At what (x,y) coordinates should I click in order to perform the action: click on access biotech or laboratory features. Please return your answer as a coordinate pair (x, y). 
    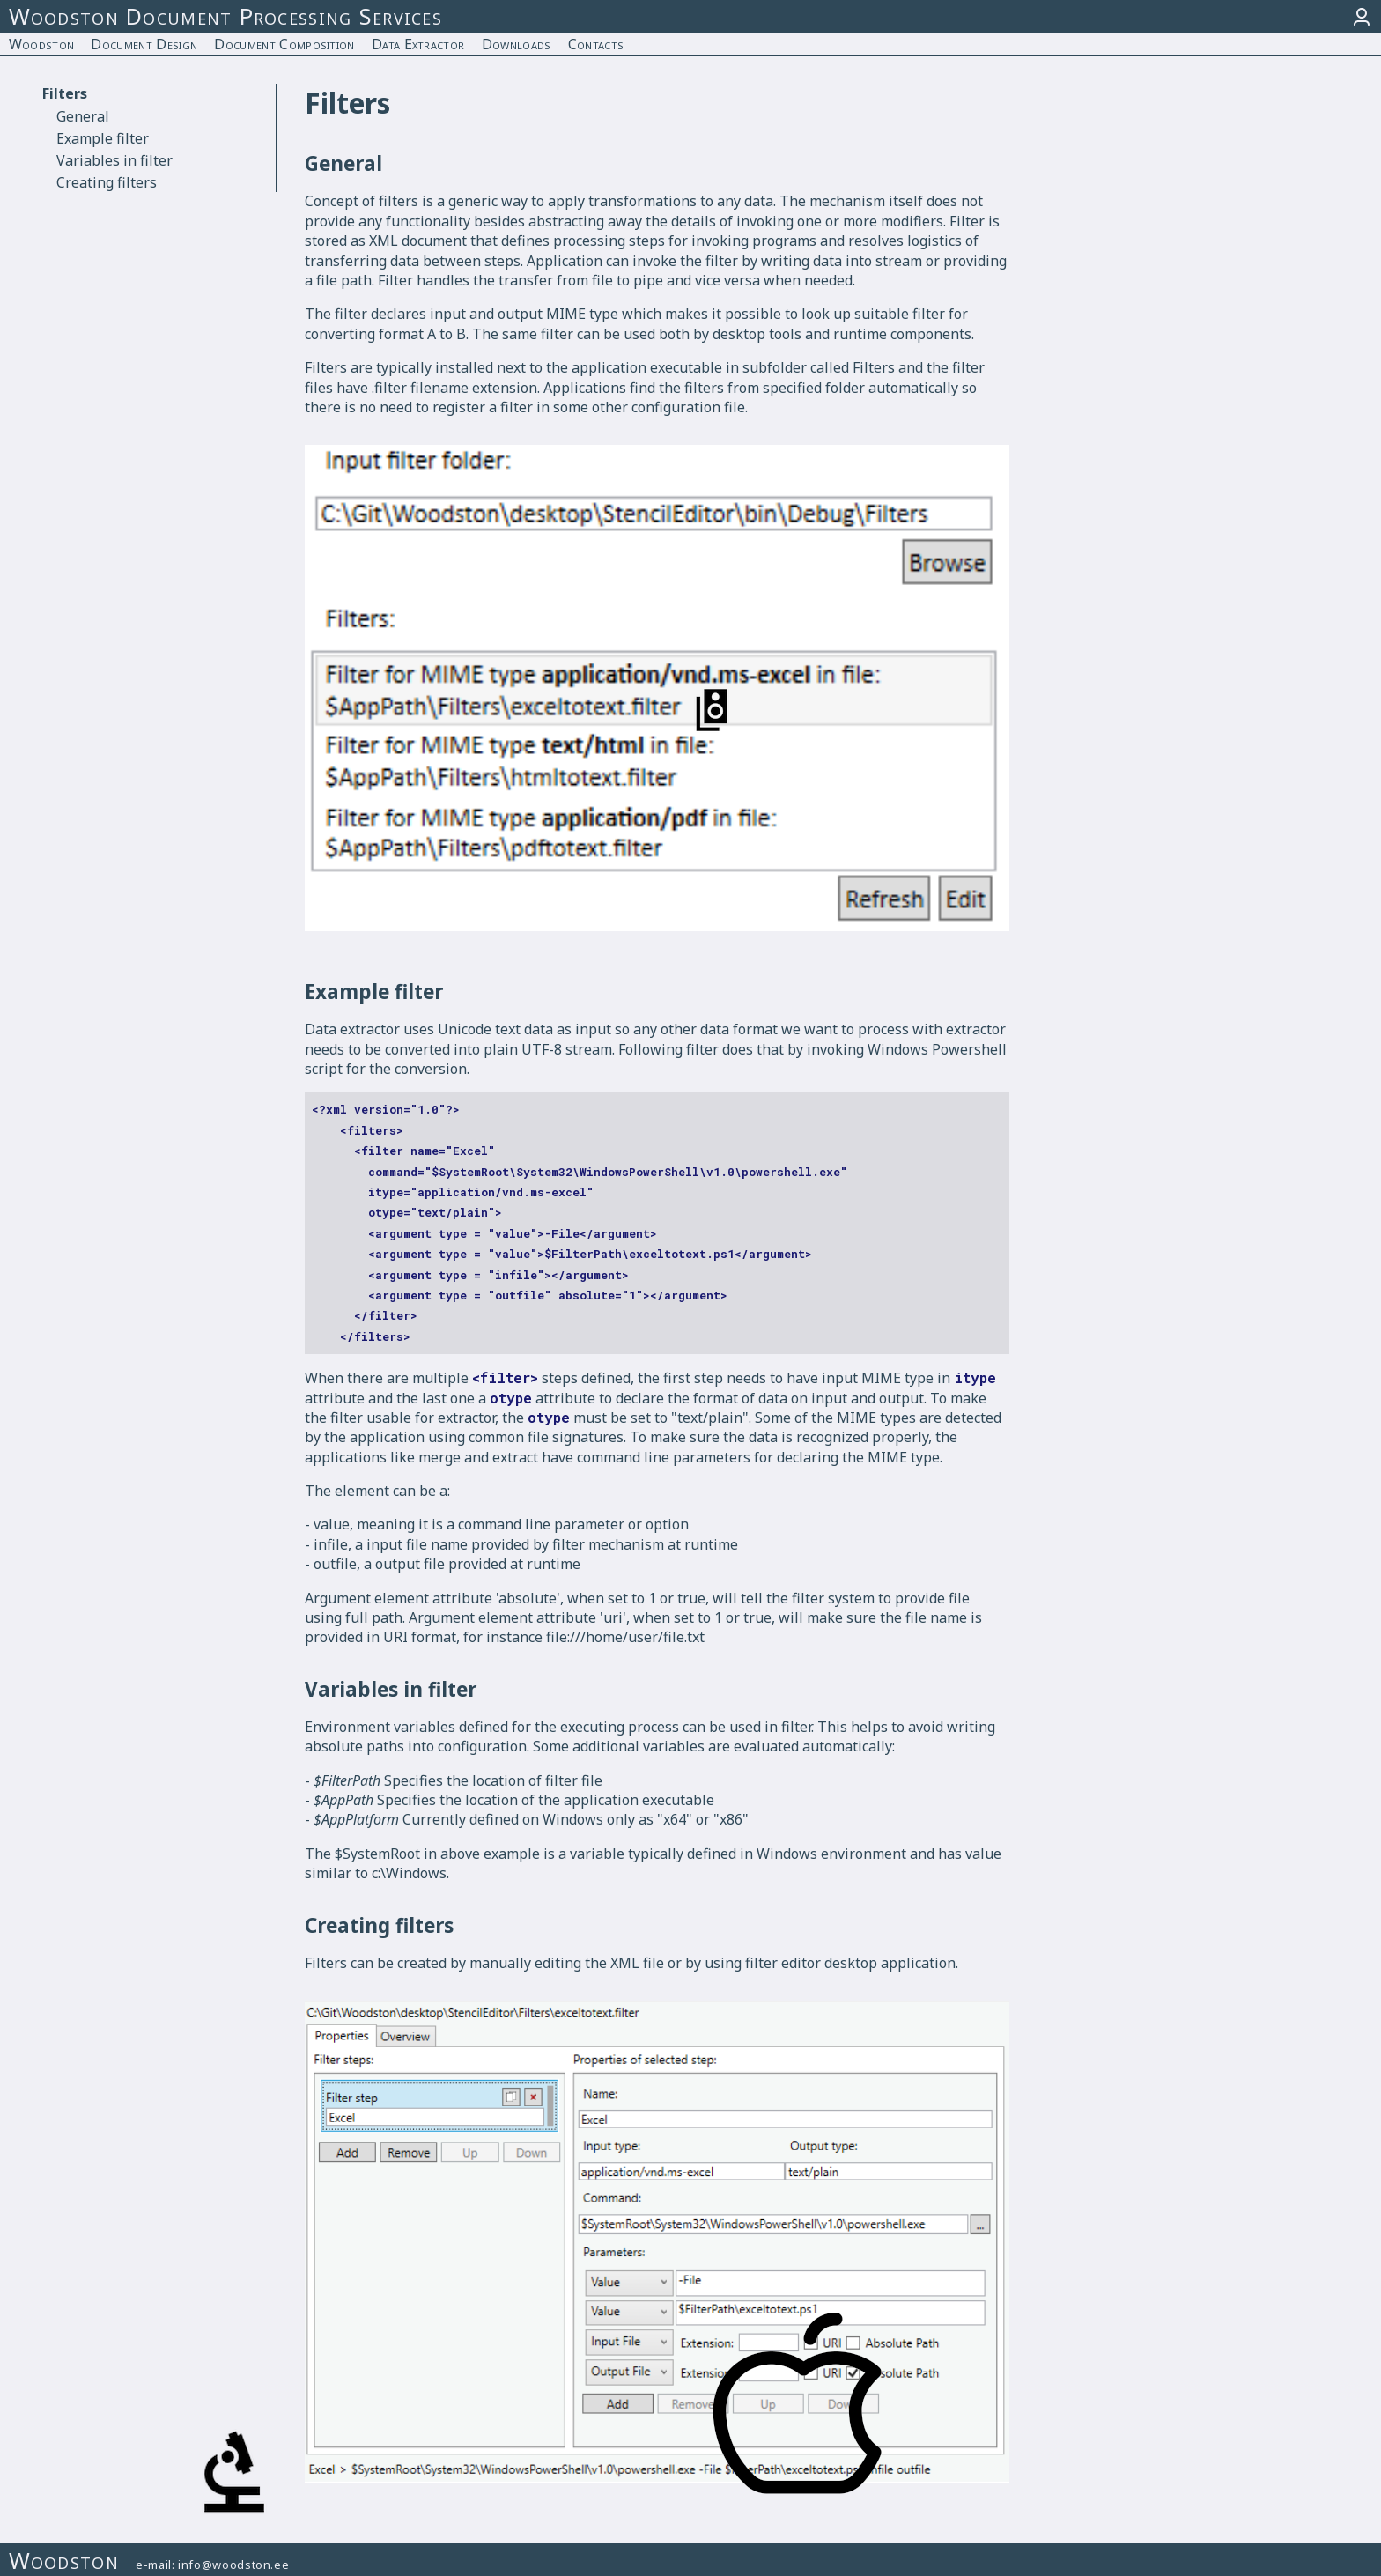
    Looking at the image, I should click on (234, 2474).